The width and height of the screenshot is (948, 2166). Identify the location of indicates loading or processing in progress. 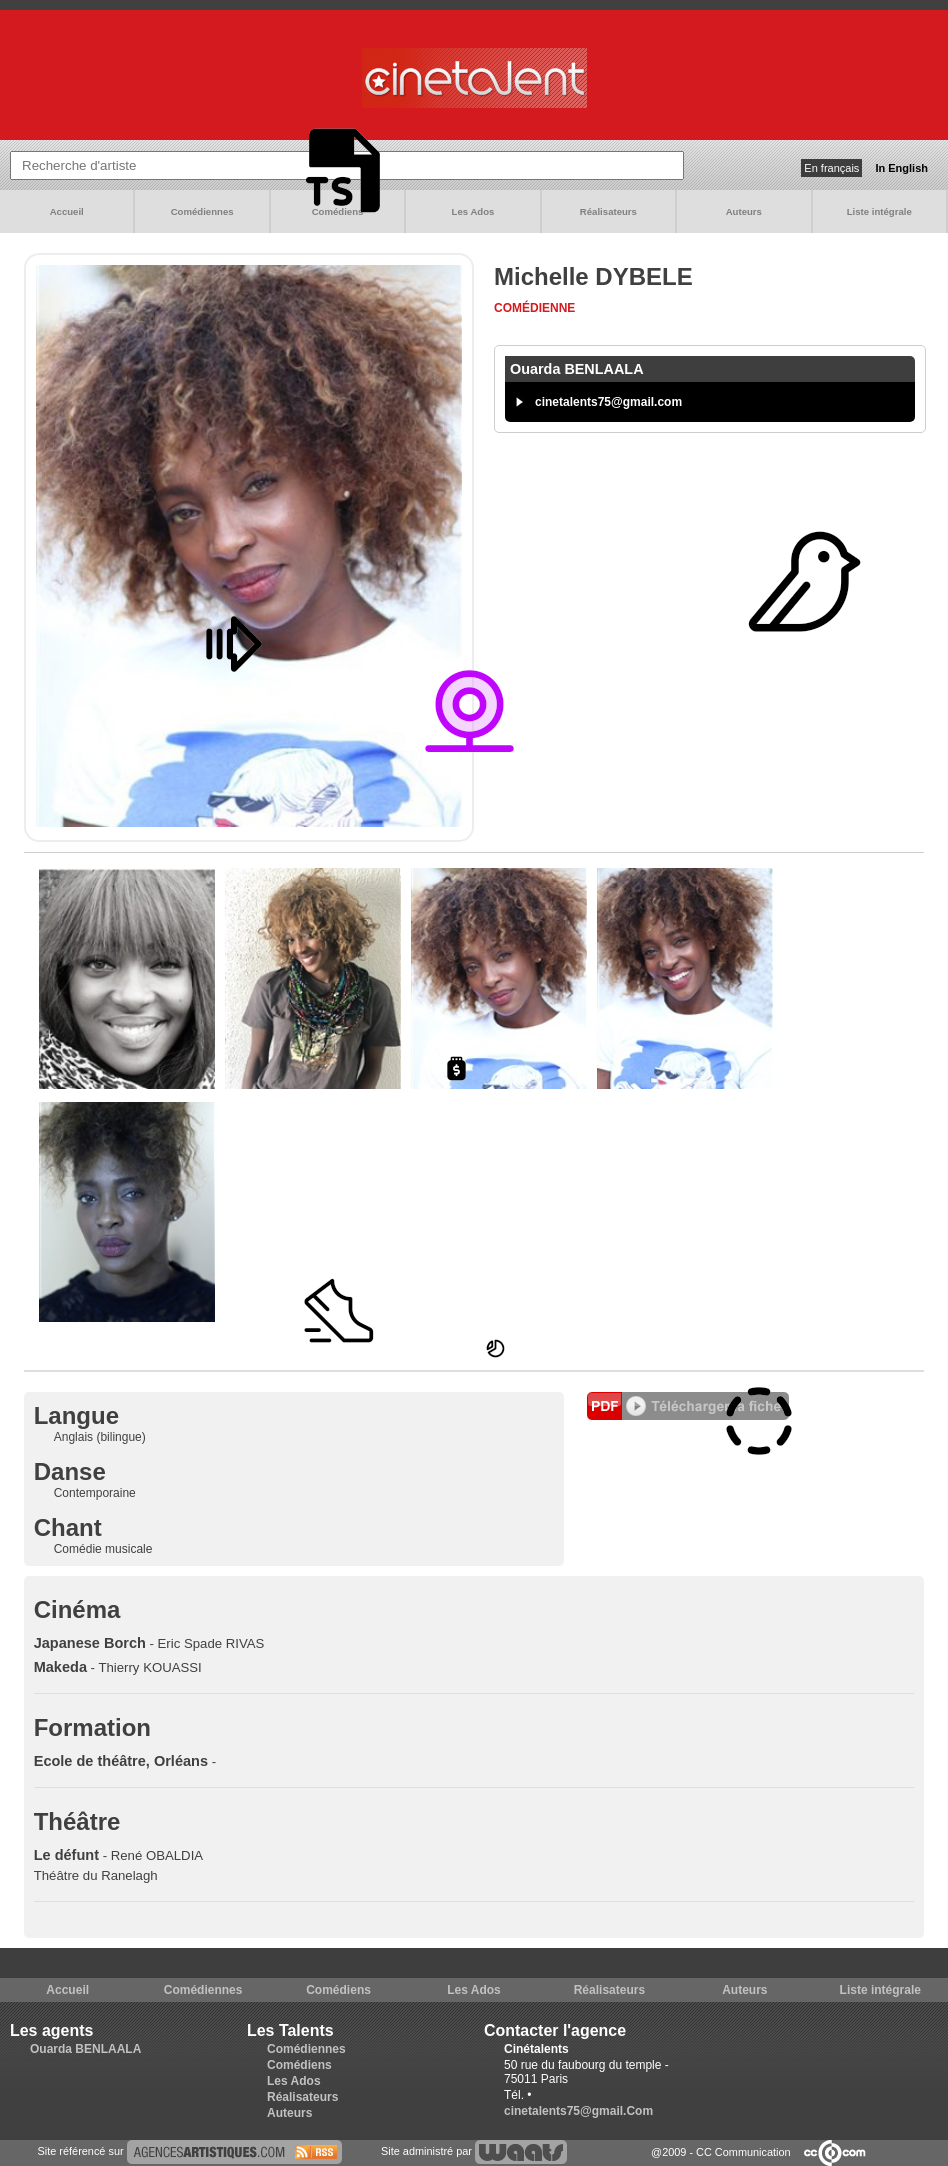
(759, 1421).